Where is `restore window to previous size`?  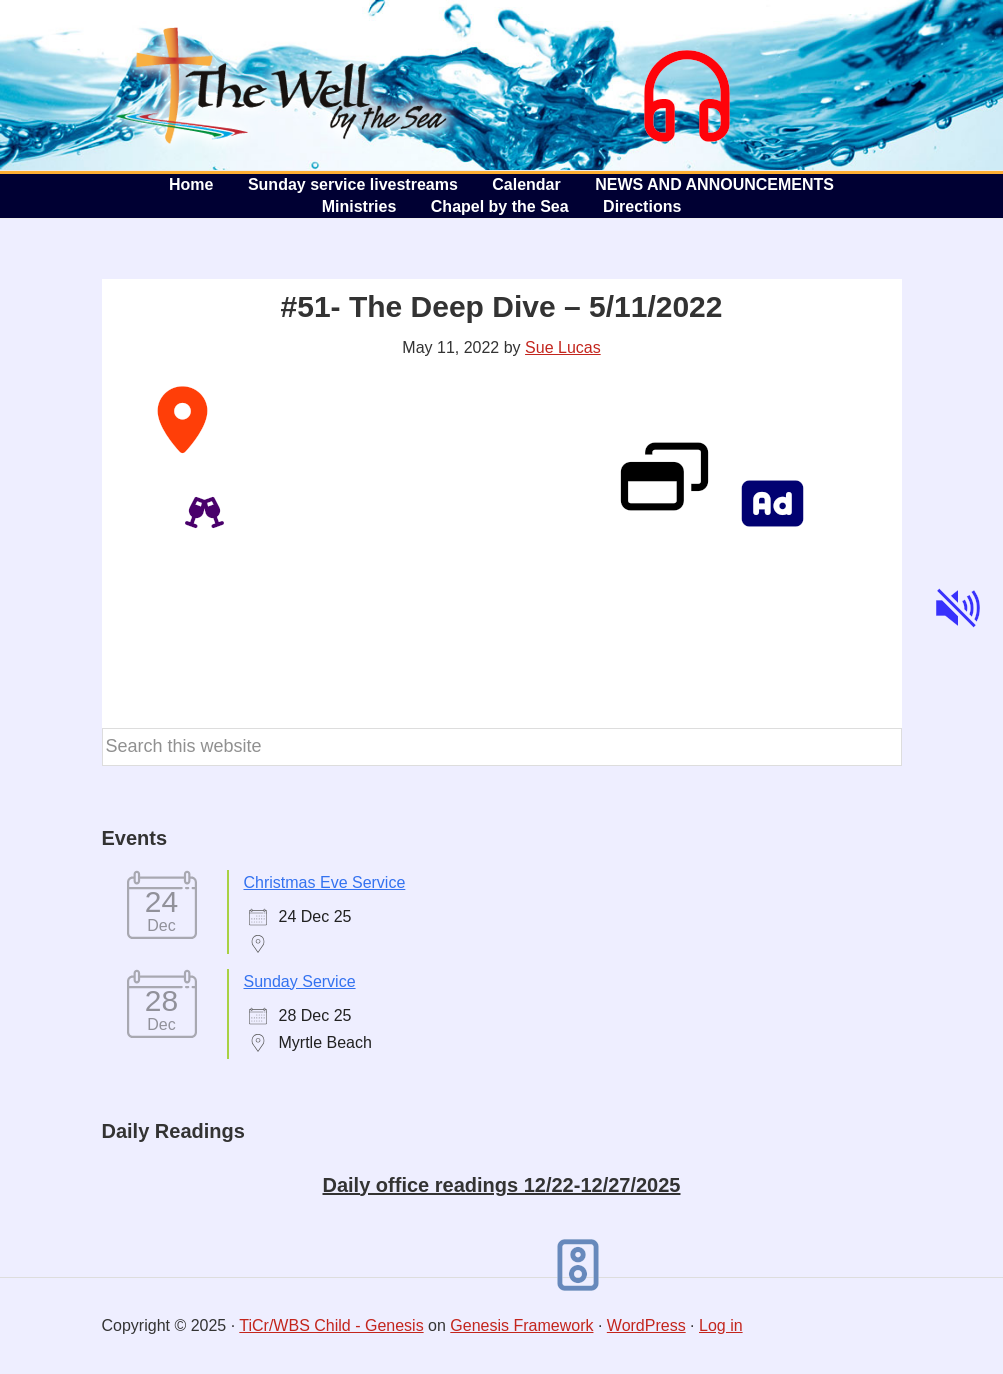 restore window to previous size is located at coordinates (664, 476).